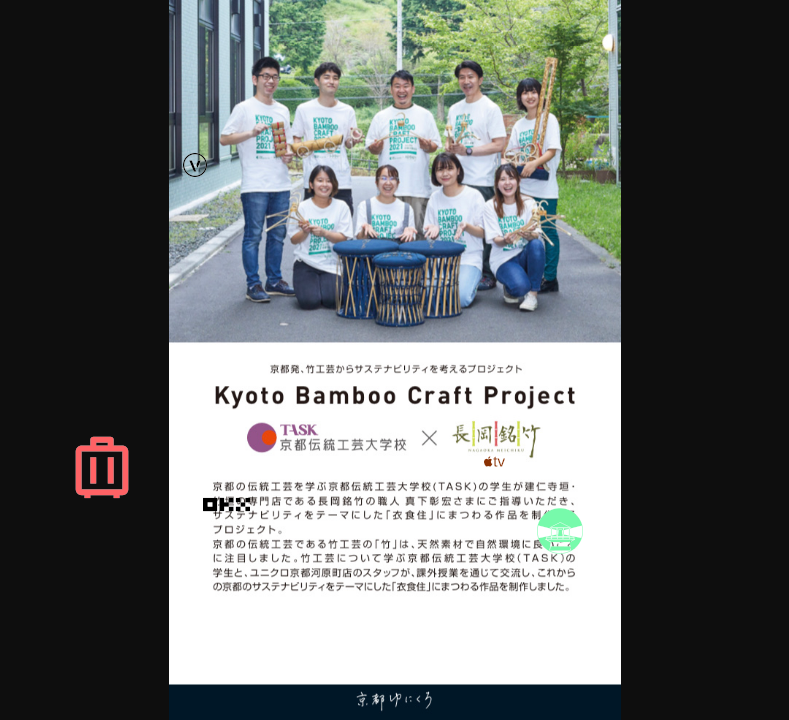 The height and width of the screenshot is (720, 789). What do you see at coordinates (494, 461) in the screenshot?
I see `open the Apple TV app` at bounding box center [494, 461].